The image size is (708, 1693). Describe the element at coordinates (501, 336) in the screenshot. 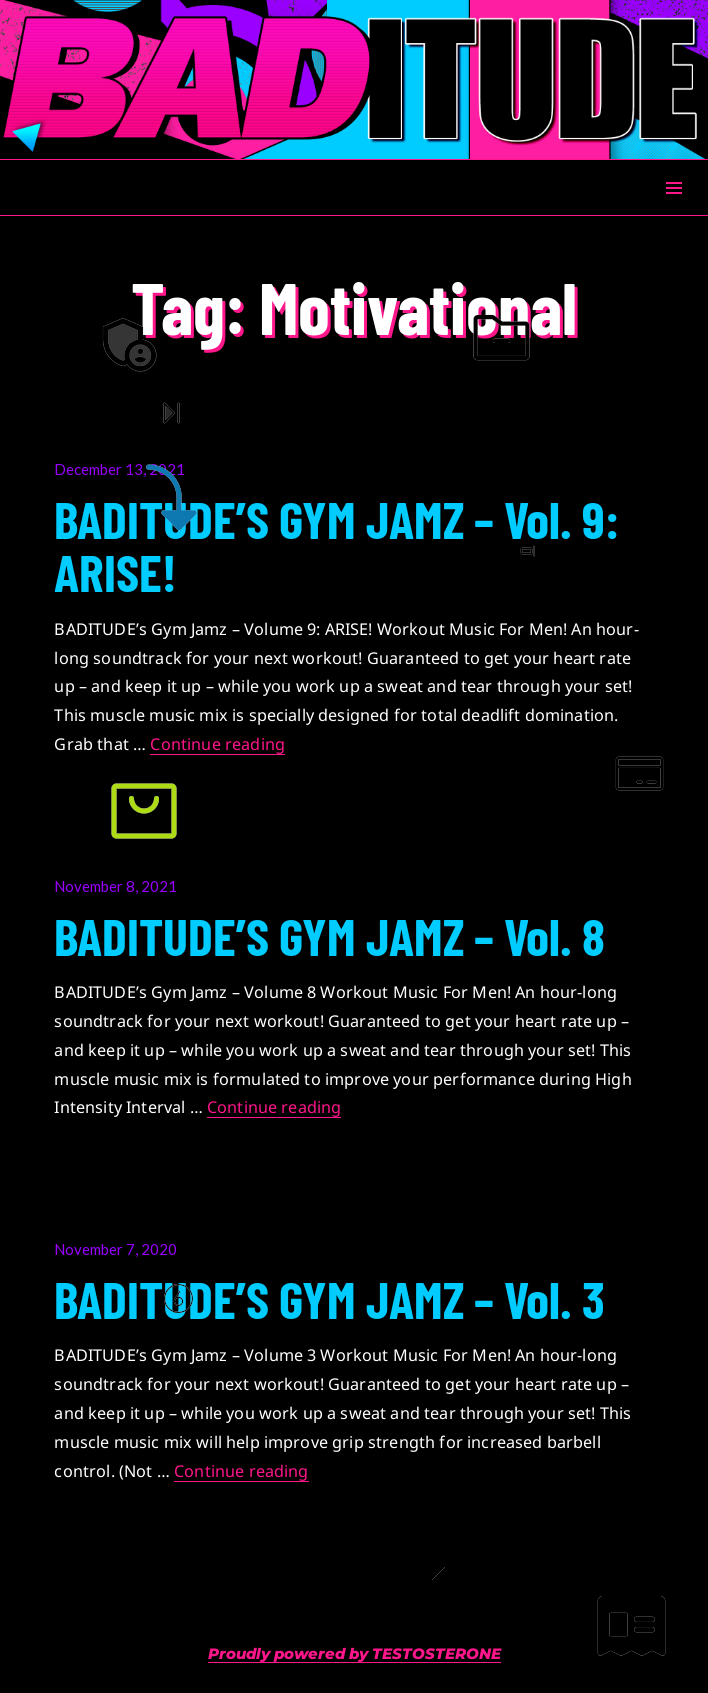

I see `remove a folder` at that location.